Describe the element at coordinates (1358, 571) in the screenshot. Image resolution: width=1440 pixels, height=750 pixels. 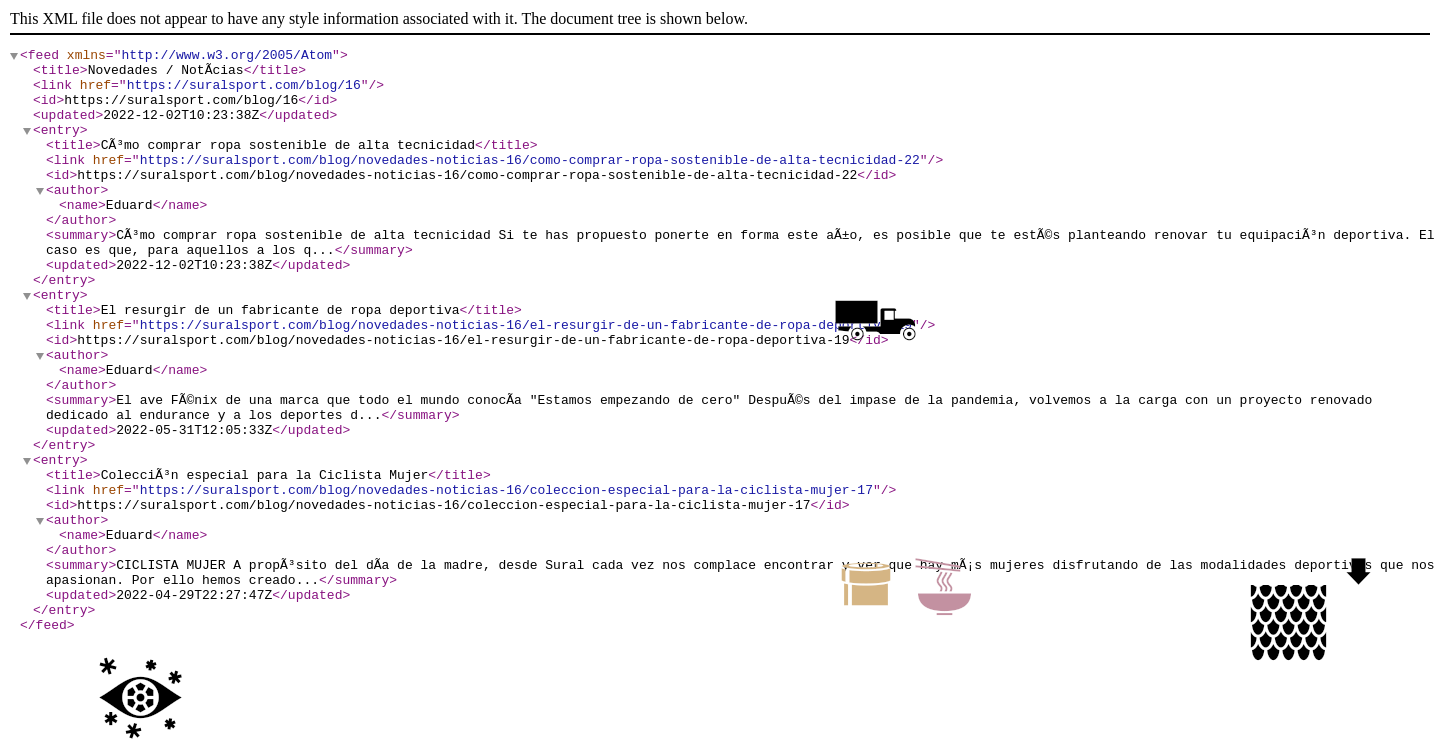
I see `download a file or content` at that location.